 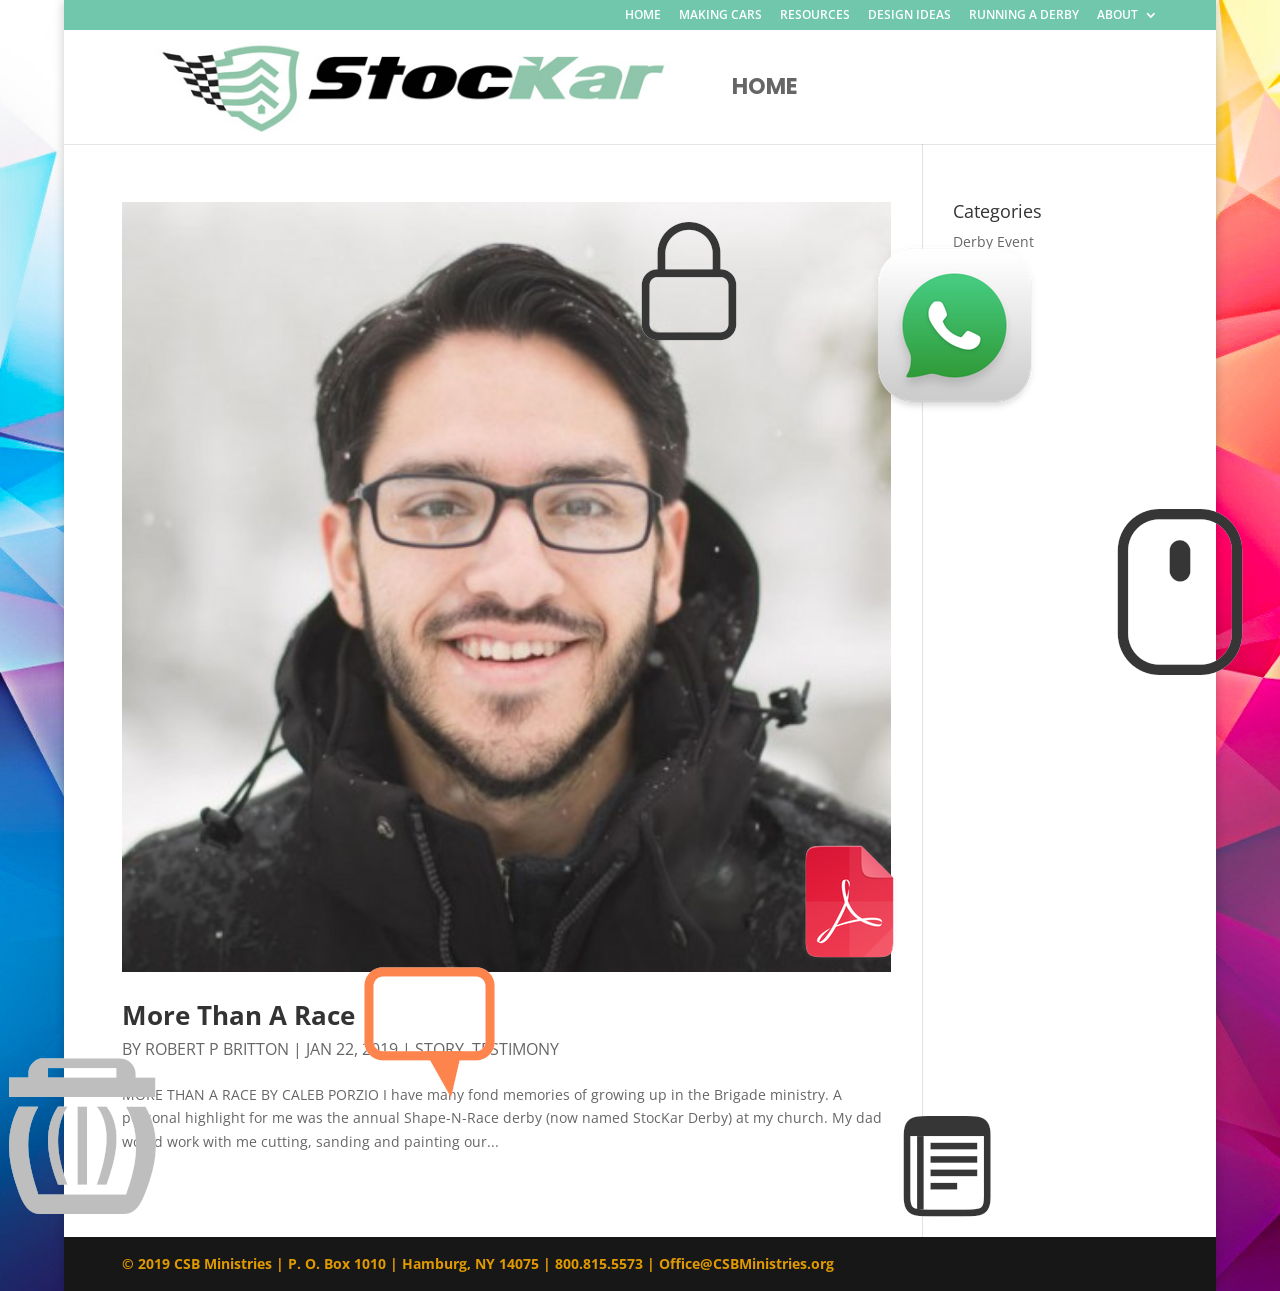 I want to click on access mouse settings, so click(x=1180, y=592).